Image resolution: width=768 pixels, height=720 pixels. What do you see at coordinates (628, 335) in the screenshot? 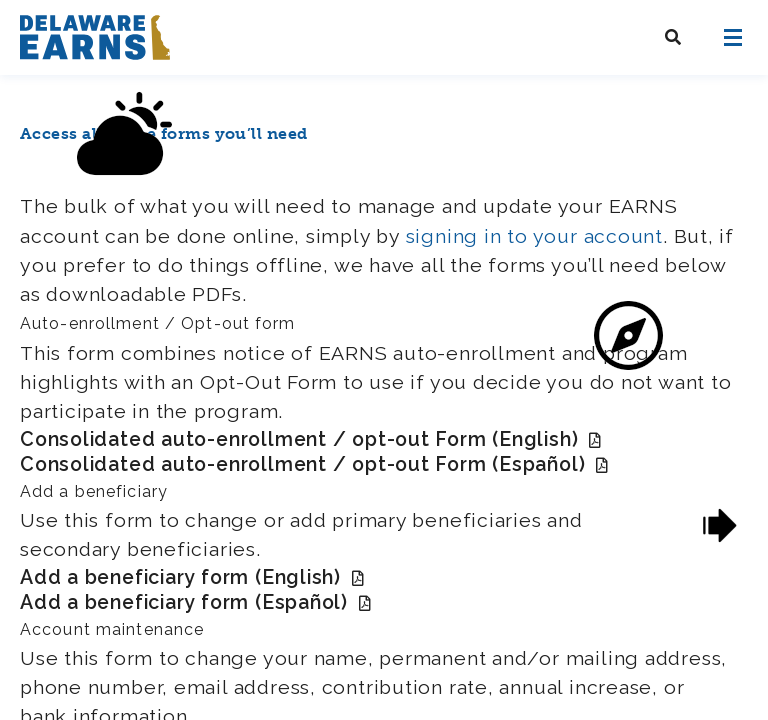
I see `access navigation or direction features` at bounding box center [628, 335].